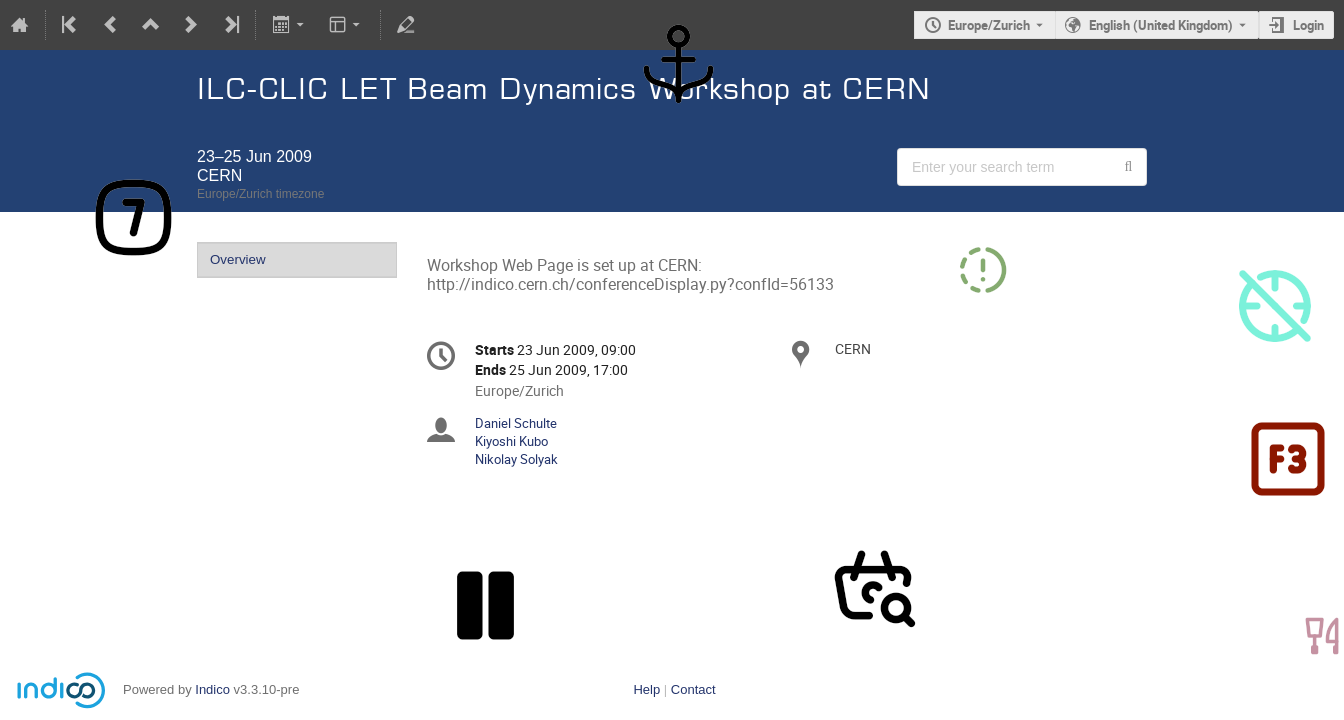 This screenshot has height=720, width=1344. Describe the element at coordinates (485, 605) in the screenshot. I see `switch to column view layout` at that location.